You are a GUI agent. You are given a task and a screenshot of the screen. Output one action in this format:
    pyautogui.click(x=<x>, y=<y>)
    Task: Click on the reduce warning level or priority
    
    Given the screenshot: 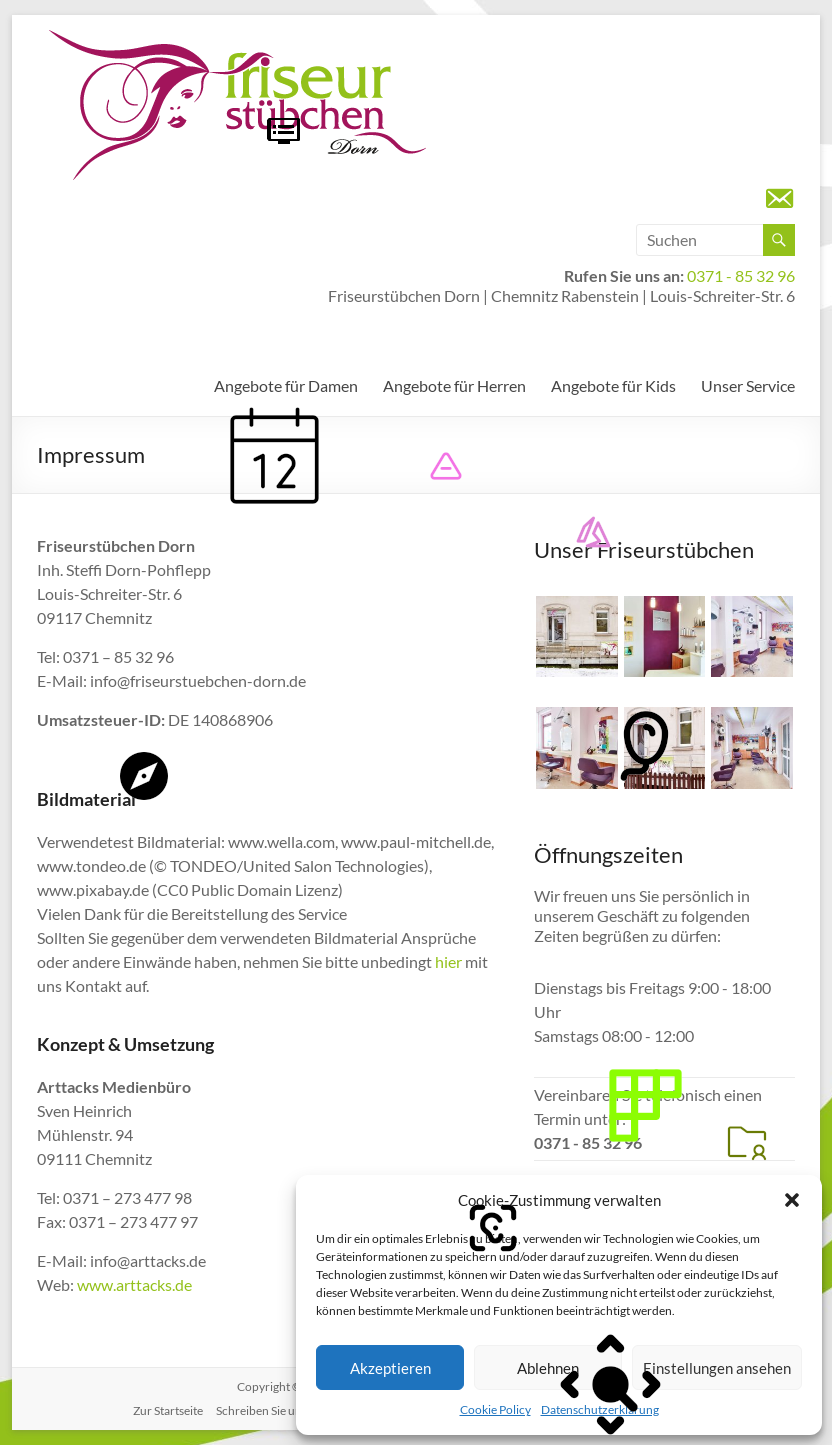 What is the action you would take?
    pyautogui.click(x=446, y=467)
    